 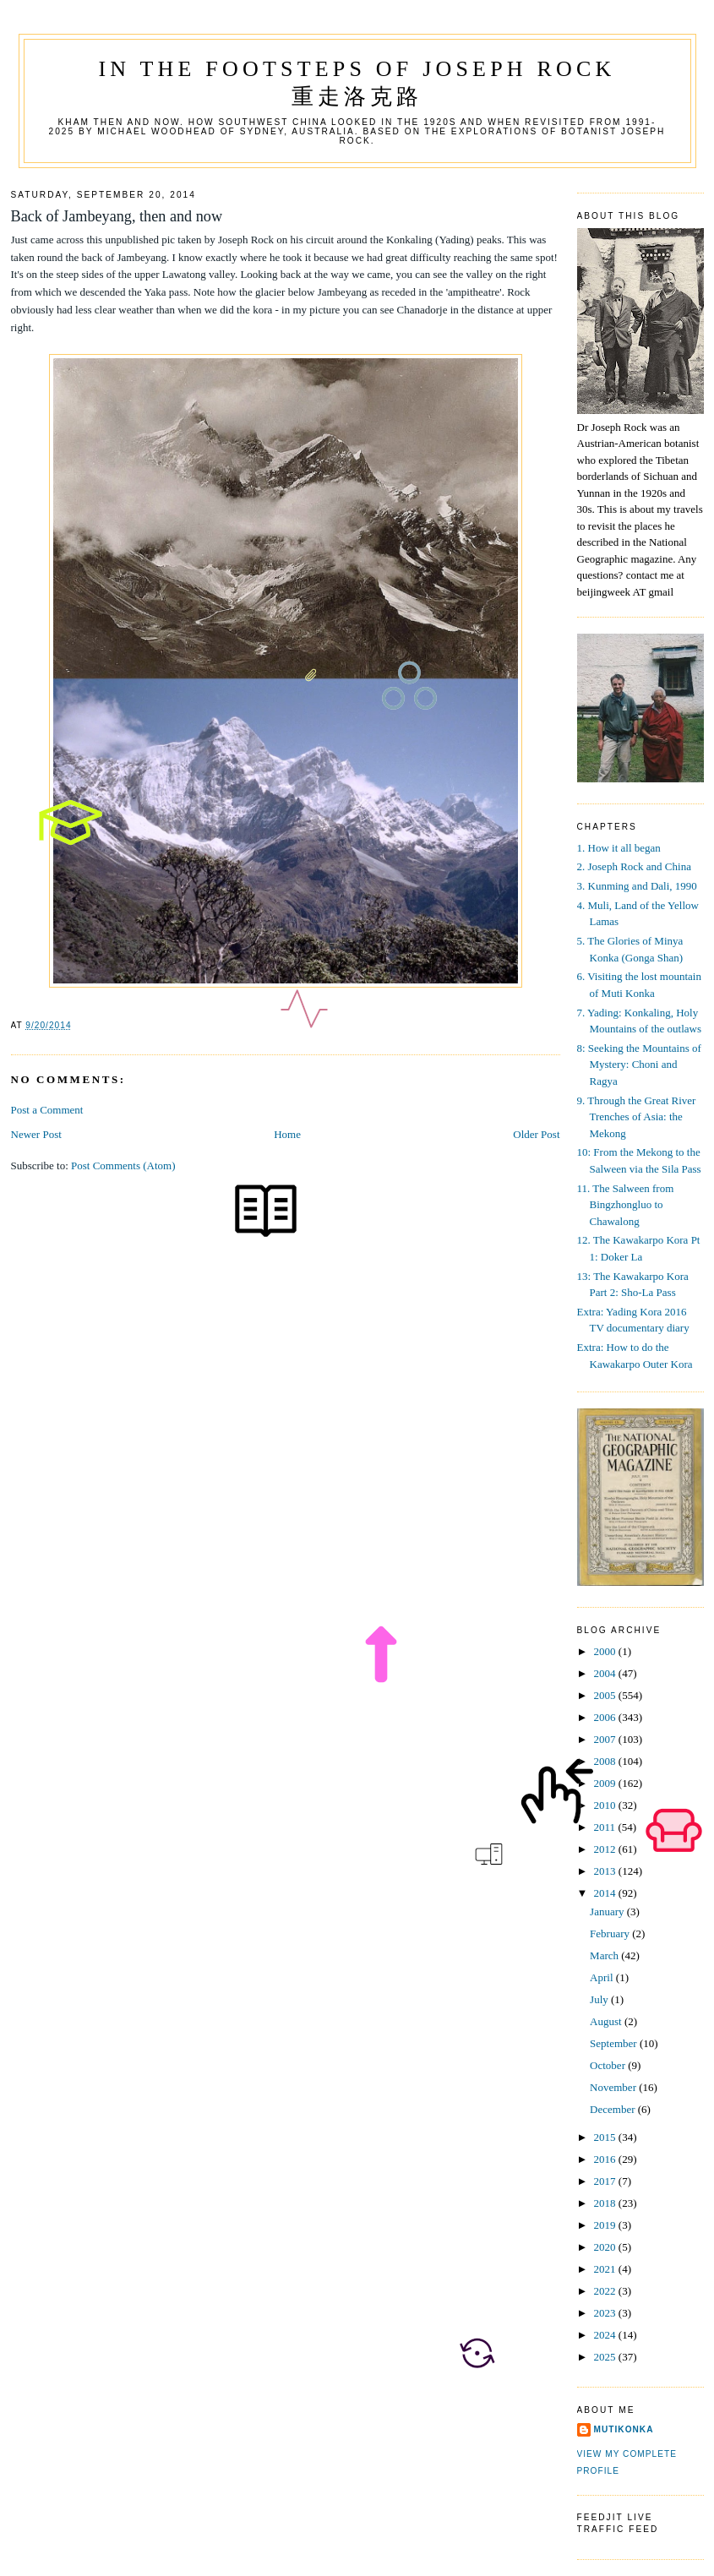 What do you see at coordinates (70, 822) in the screenshot?
I see `access learning resources or tutorials` at bounding box center [70, 822].